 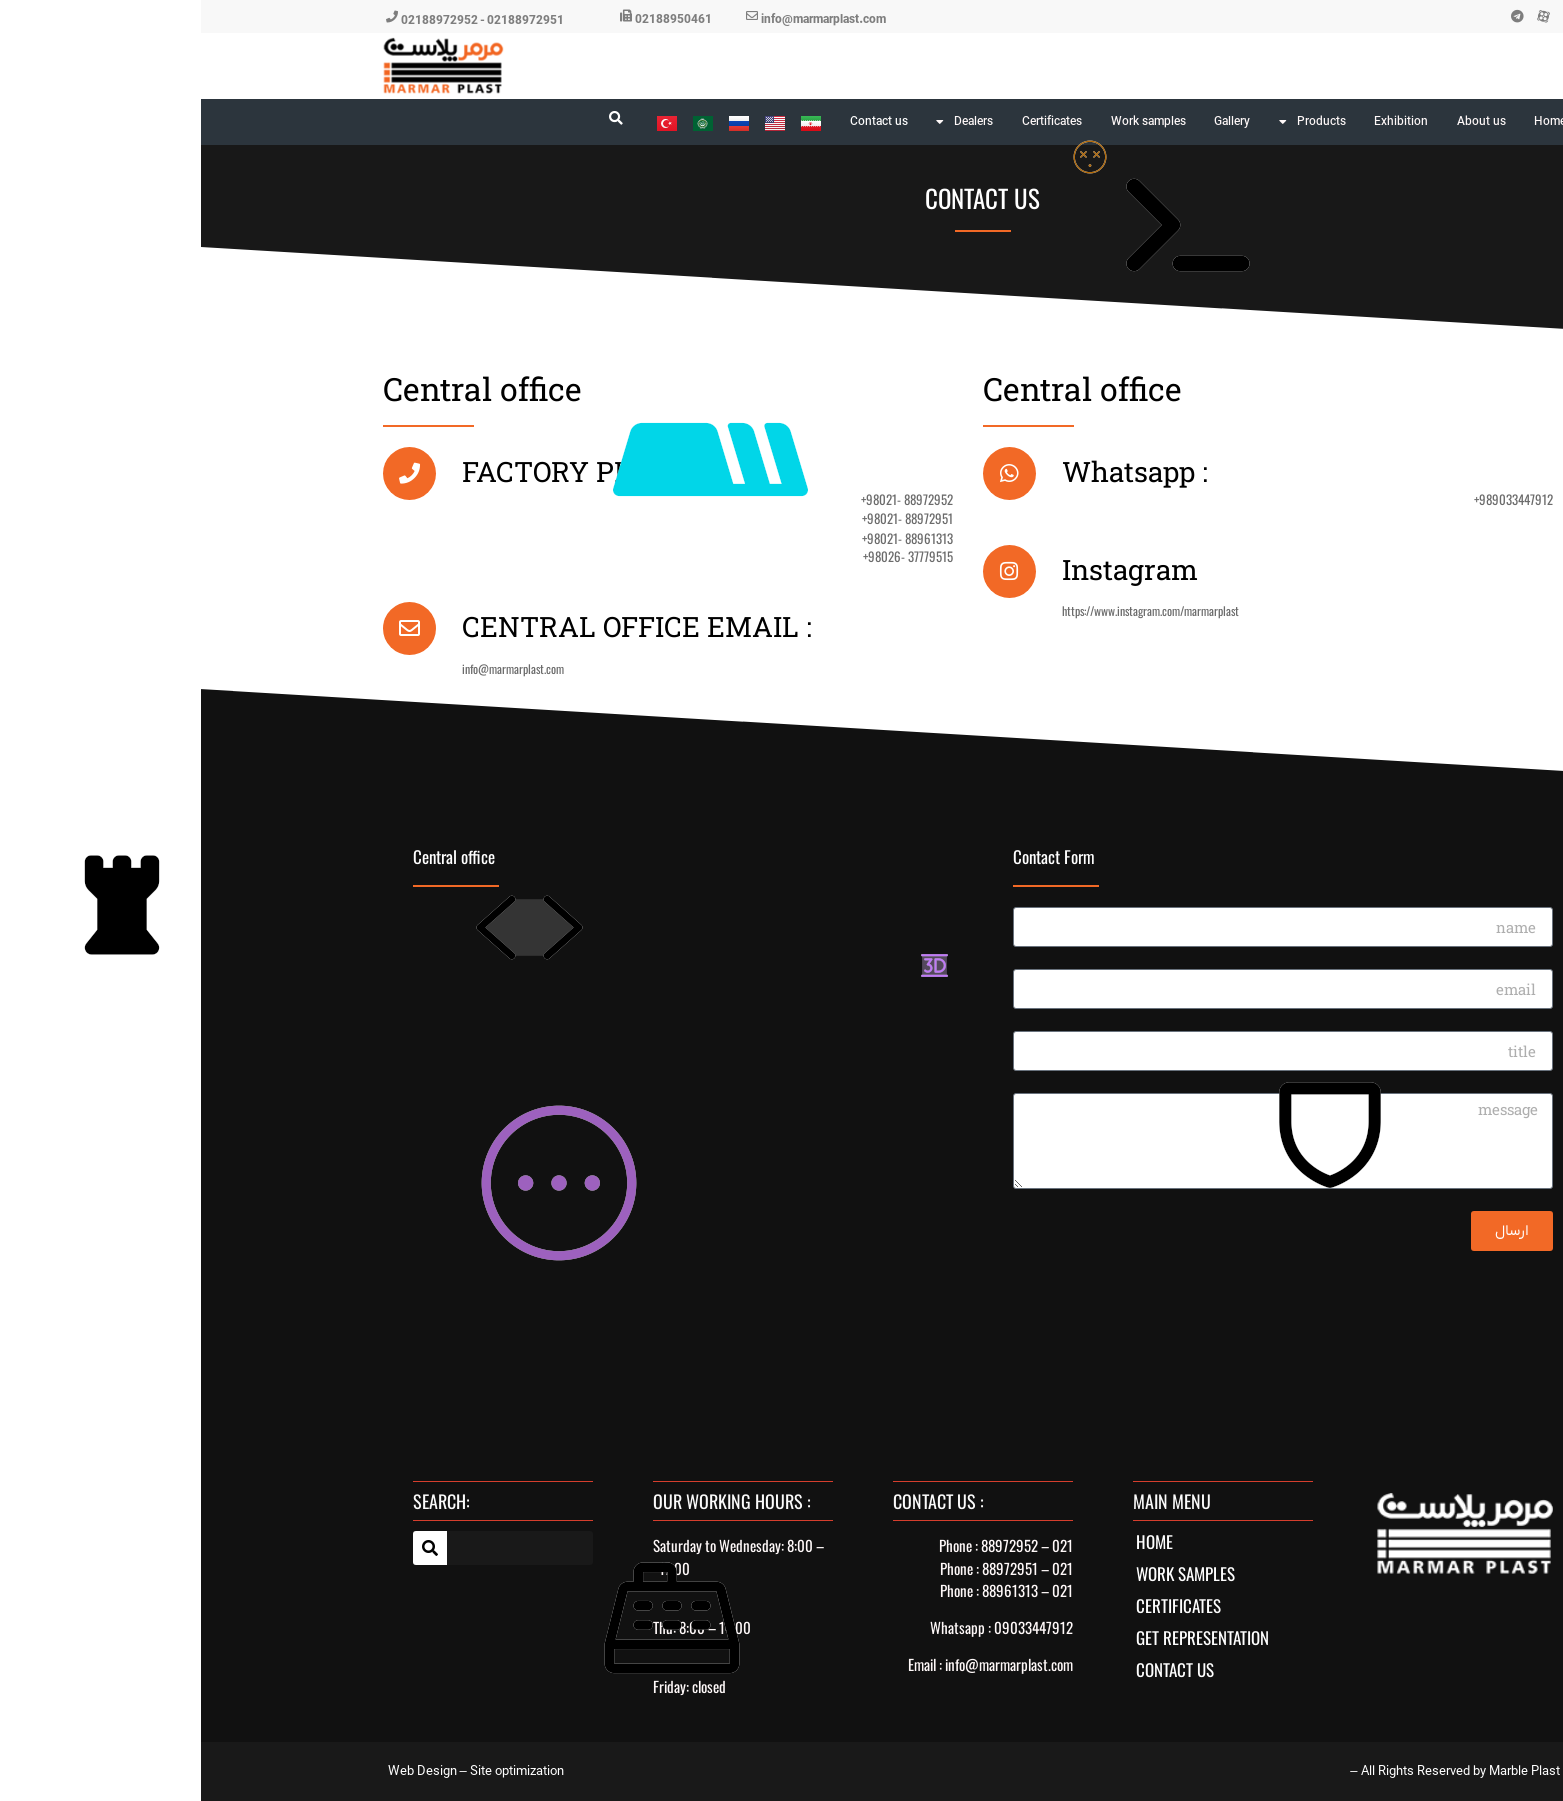 What do you see at coordinates (934, 965) in the screenshot?
I see `switch to 3D view mode` at bounding box center [934, 965].